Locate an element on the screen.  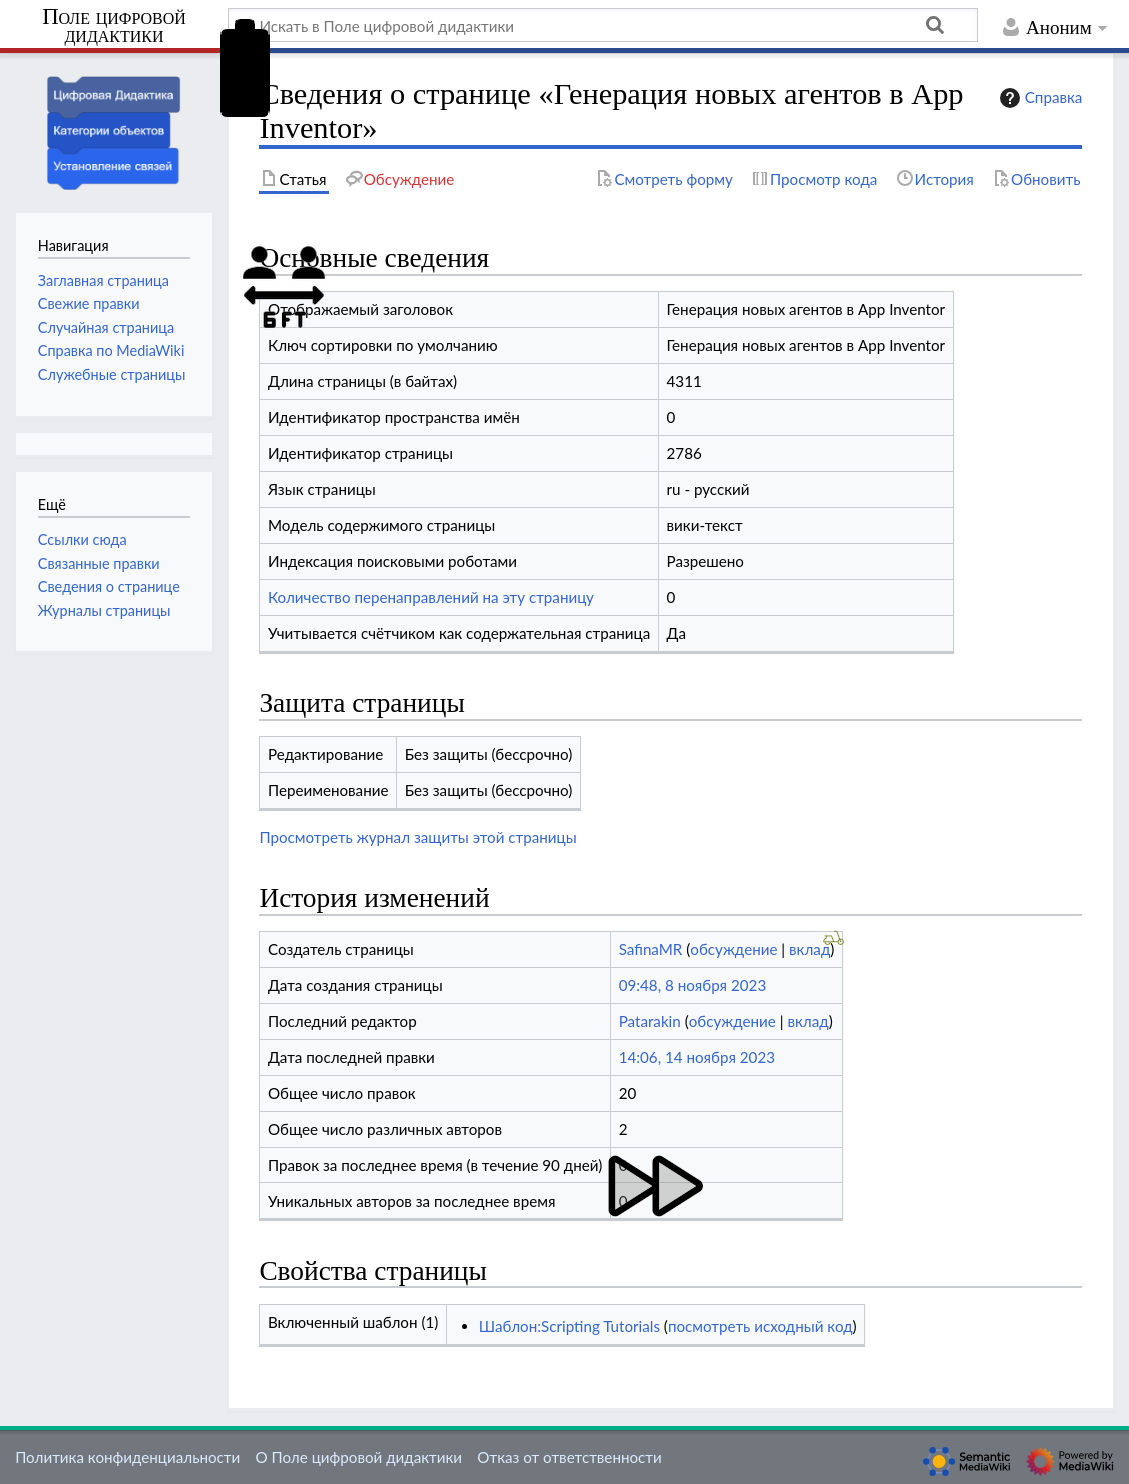
select moped or scooter delivery option is located at coordinates (833, 938).